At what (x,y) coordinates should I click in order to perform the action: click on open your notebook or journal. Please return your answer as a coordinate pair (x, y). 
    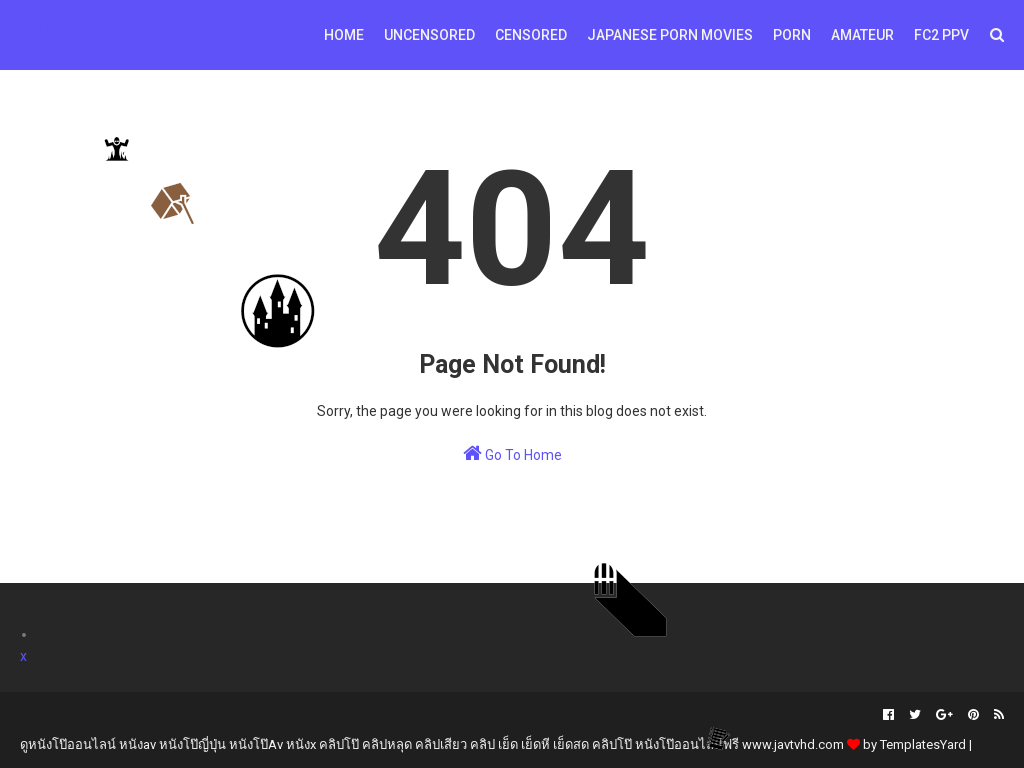
    Looking at the image, I should click on (718, 738).